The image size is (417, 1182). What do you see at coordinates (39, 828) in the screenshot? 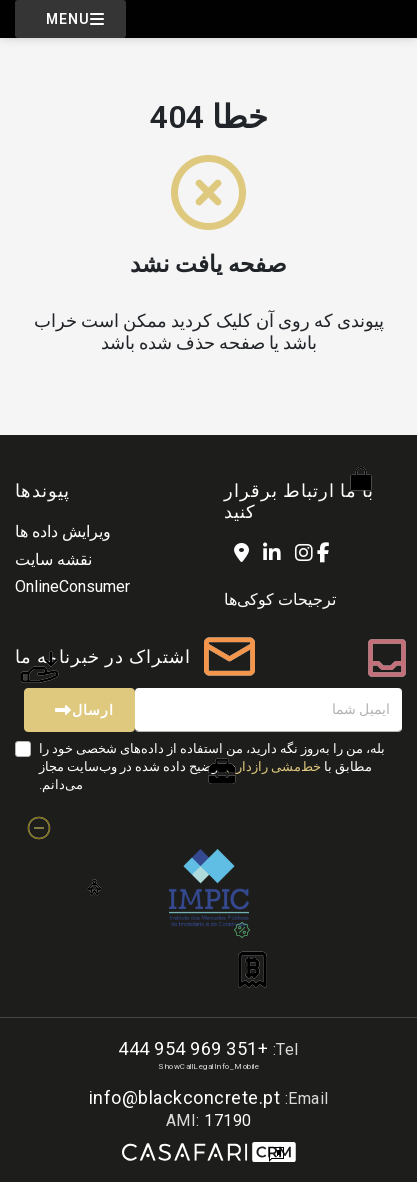
I see `remove an item from a list or cart` at bounding box center [39, 828].